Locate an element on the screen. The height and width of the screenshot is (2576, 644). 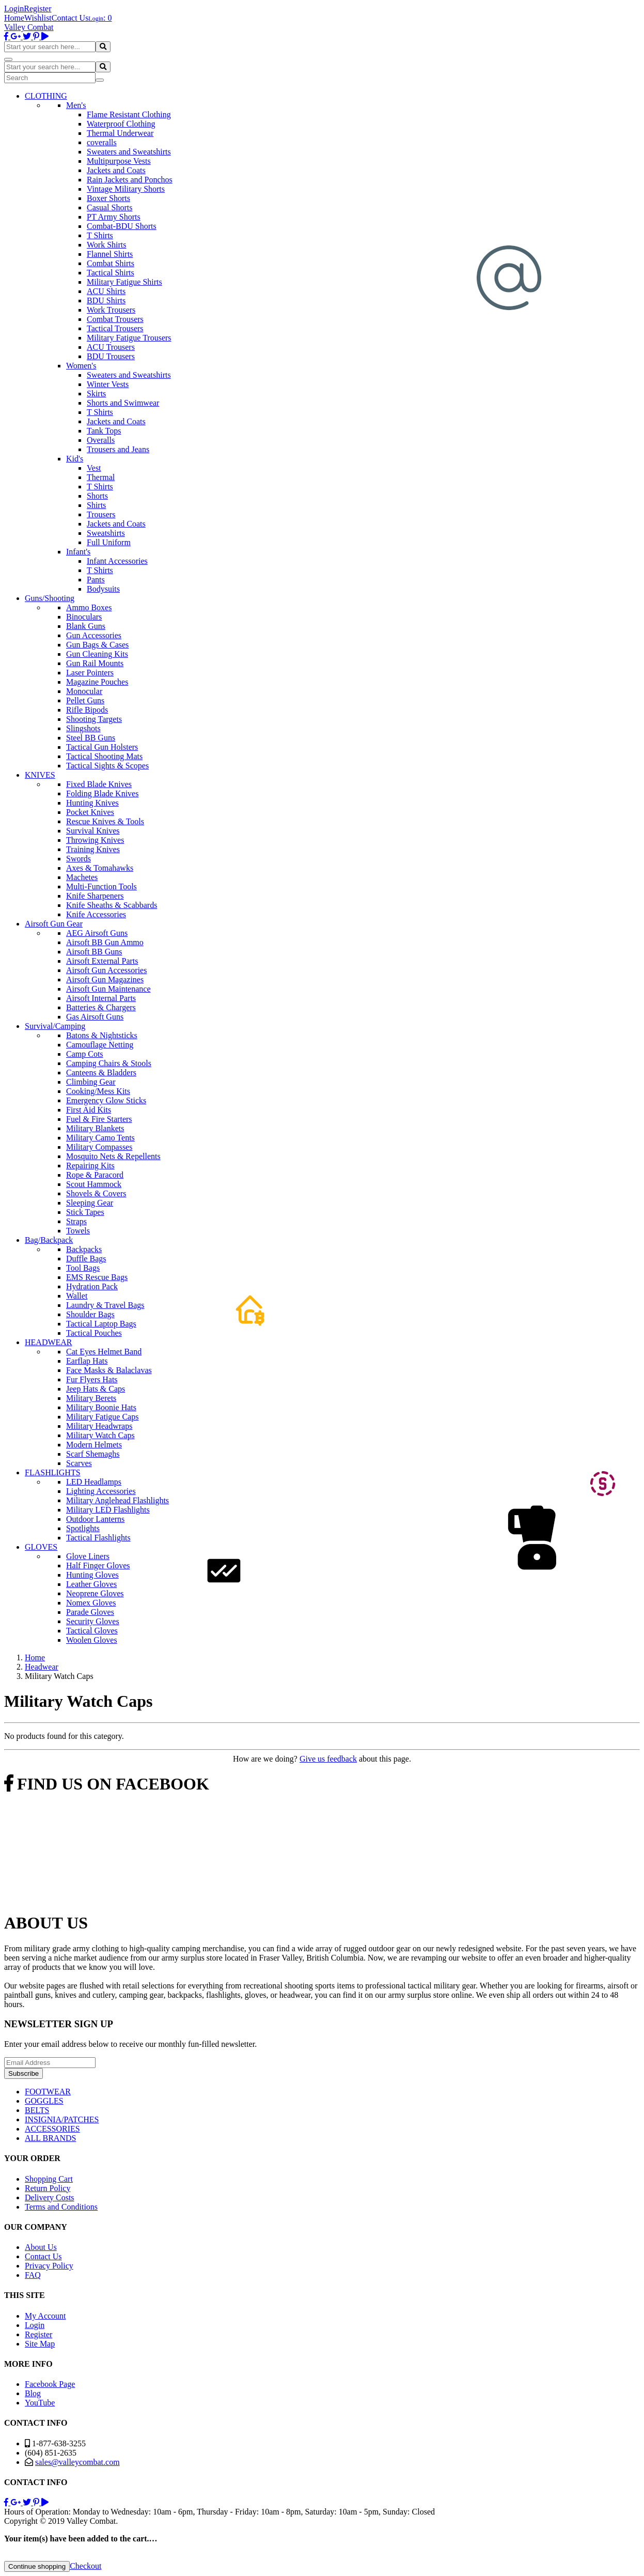
indicates multiple items selected or completed is located at coordinates (224, 1570).